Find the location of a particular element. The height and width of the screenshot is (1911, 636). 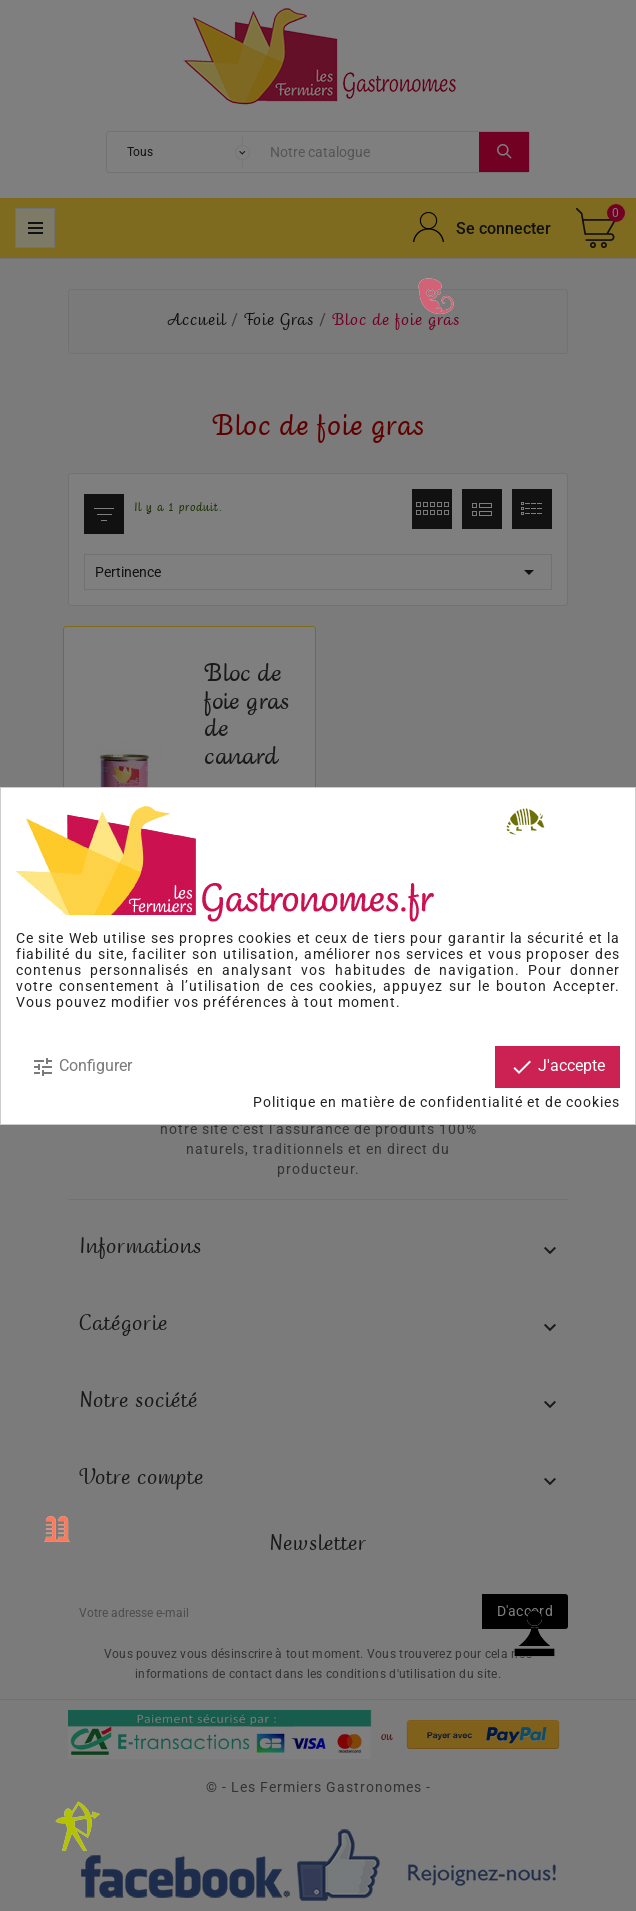

represents a data center or server infrastructure is located at coordinates (57, 1529).